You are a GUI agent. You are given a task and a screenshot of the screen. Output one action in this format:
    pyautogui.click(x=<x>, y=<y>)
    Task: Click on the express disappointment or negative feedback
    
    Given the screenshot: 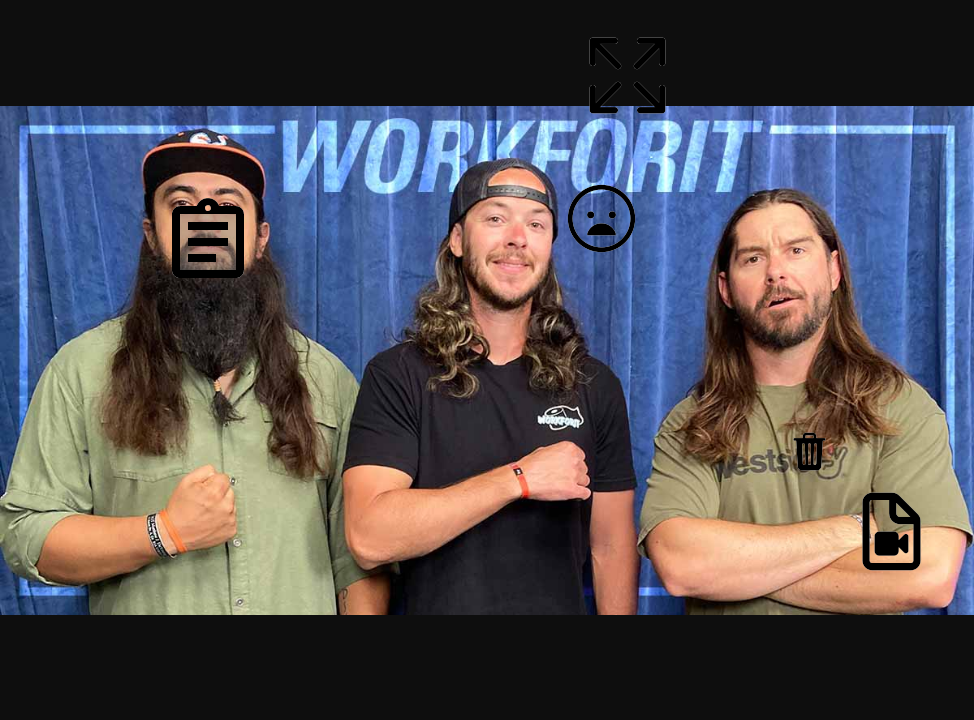 What is the action you would take?
    pyautogui.click(x=601, y=218)
    